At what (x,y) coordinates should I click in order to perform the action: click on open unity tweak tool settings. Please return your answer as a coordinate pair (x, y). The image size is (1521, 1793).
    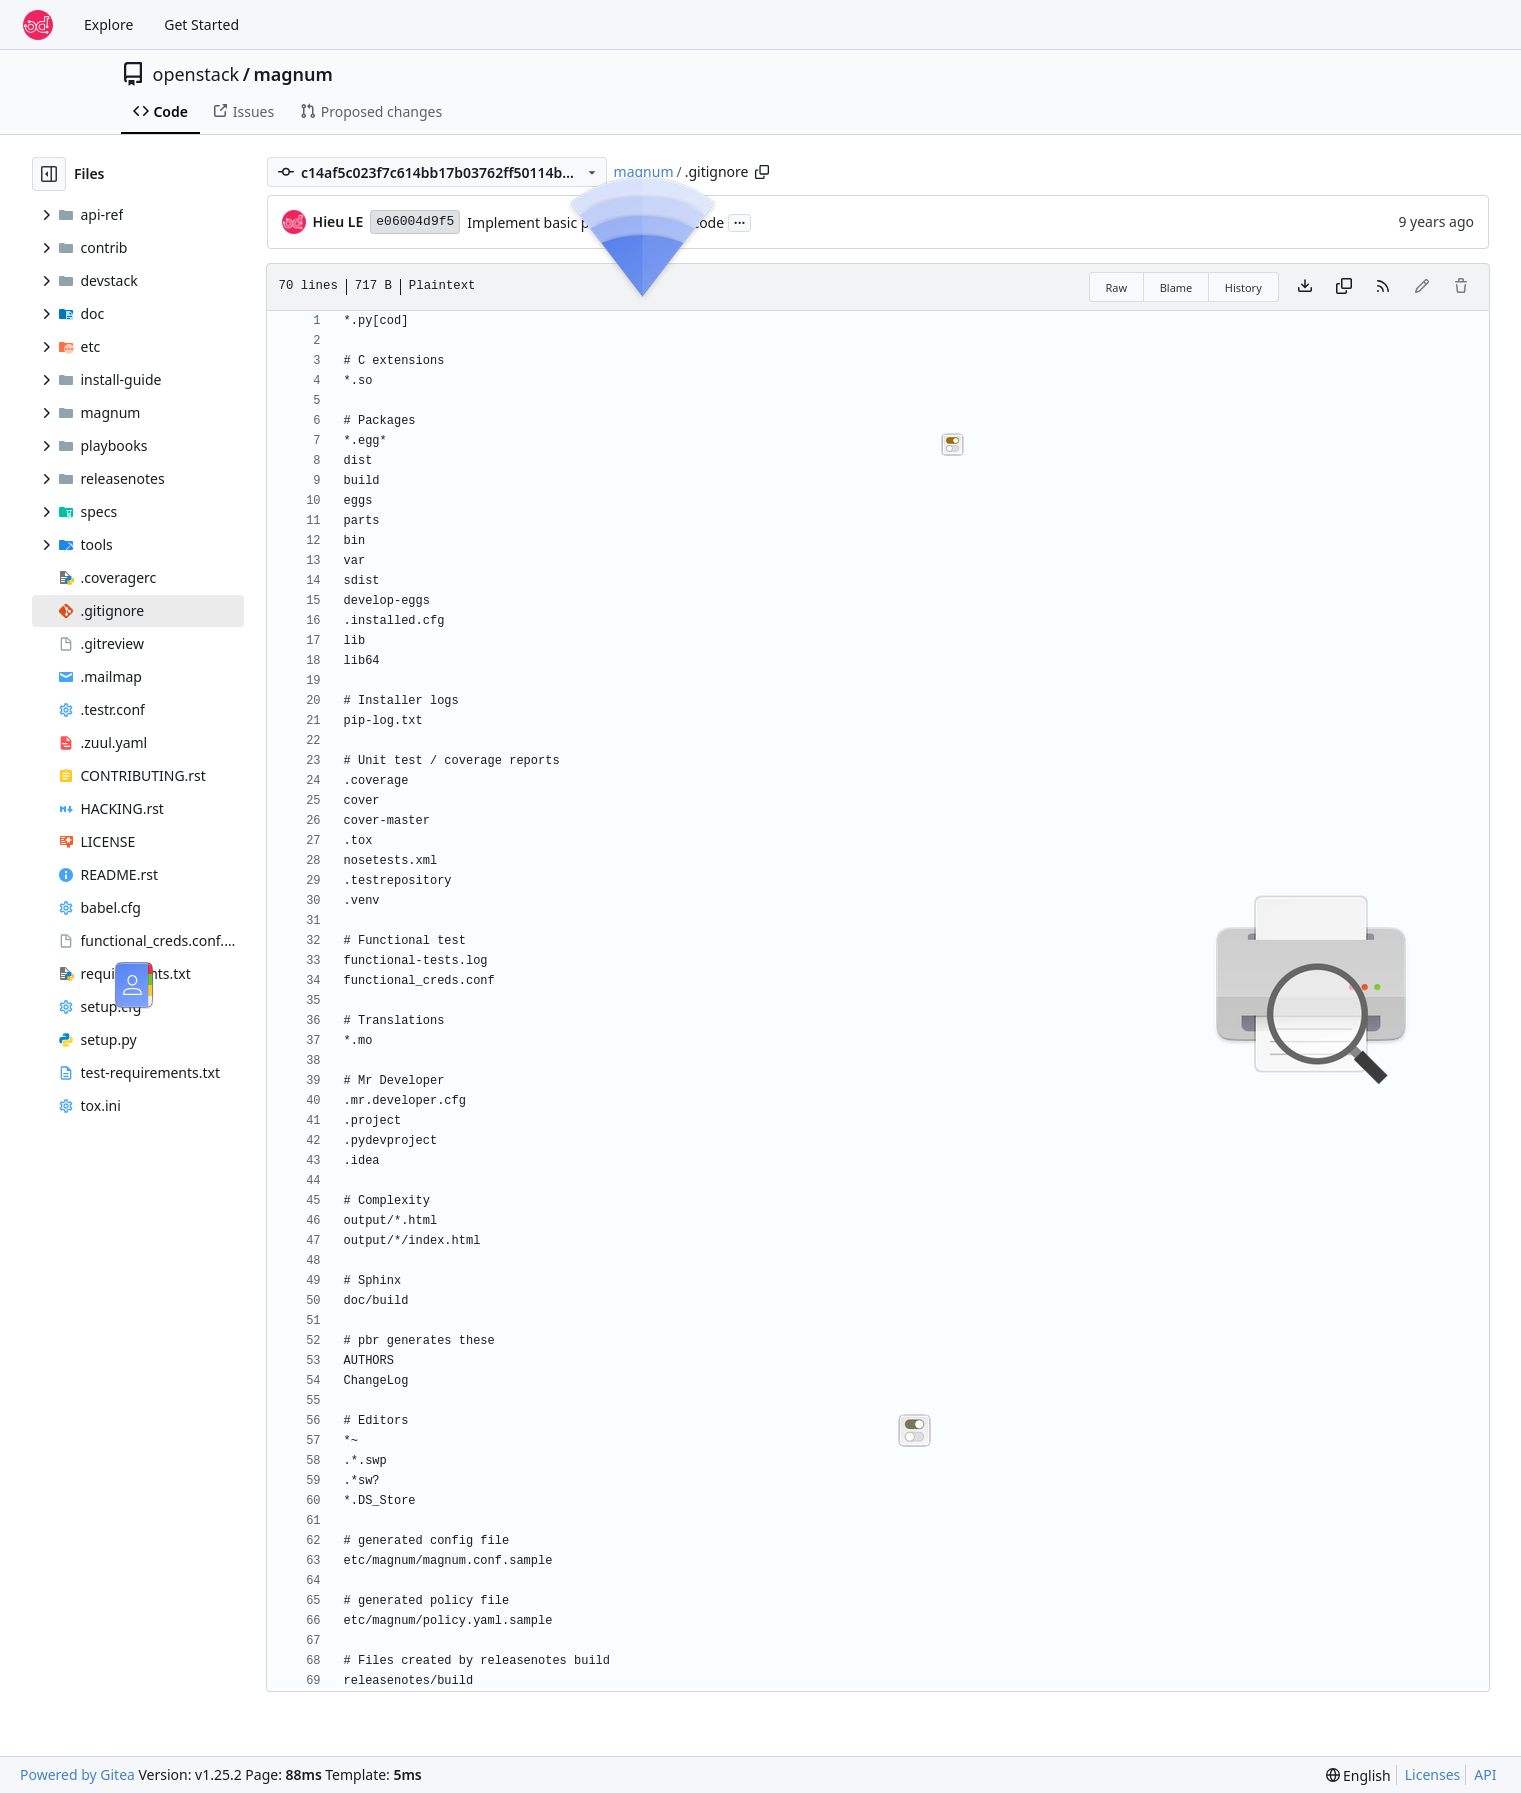
    Looking at the image, I should click on (952, 444).